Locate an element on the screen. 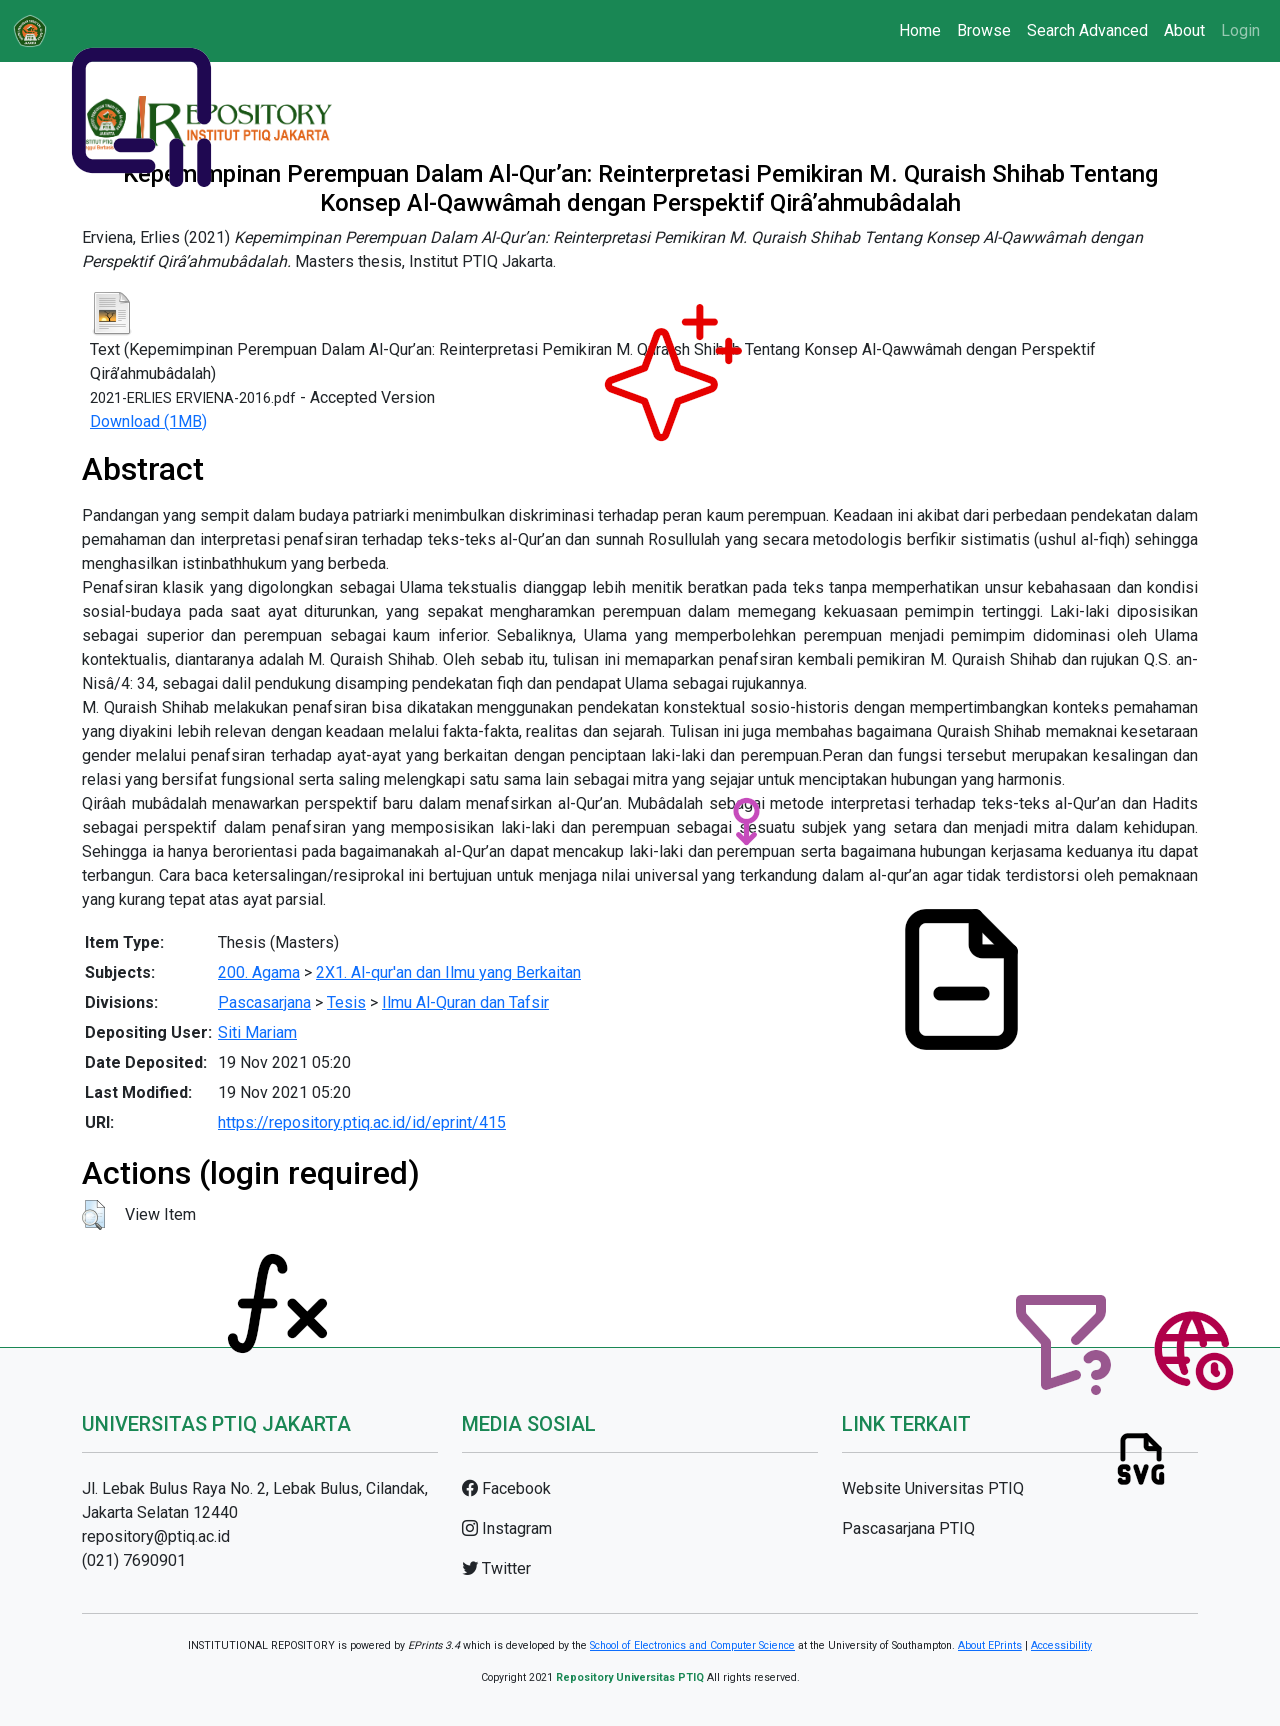 This screenshot has height=1726, width=1280. get help with filter options is located at coordinates (1061, 1340).